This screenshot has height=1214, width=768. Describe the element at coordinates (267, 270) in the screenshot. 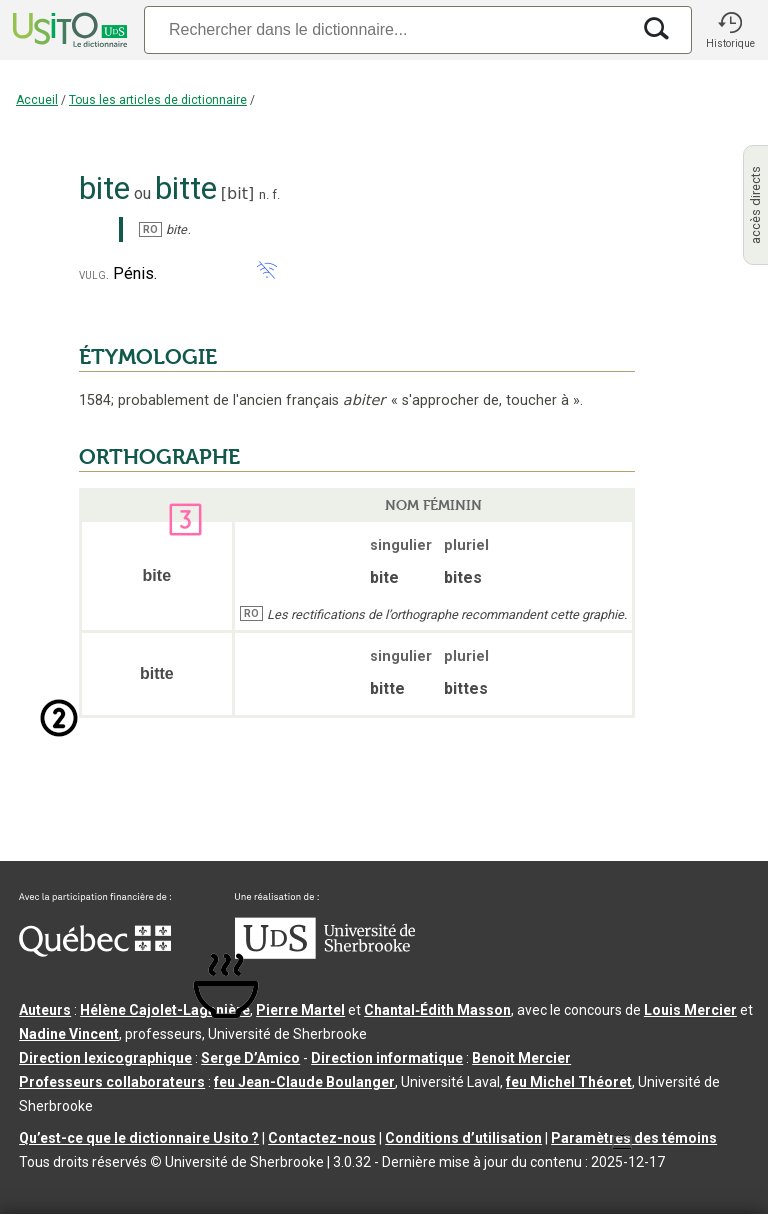

I see `indicates no wifi connection available` at that location.